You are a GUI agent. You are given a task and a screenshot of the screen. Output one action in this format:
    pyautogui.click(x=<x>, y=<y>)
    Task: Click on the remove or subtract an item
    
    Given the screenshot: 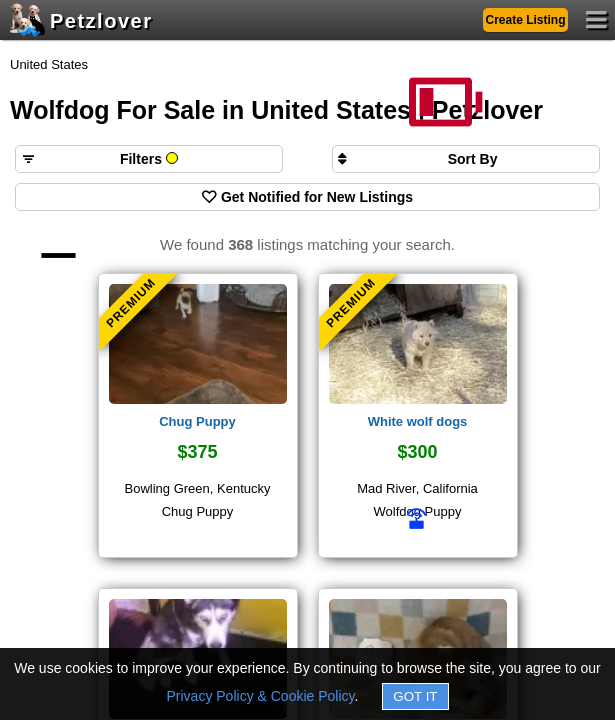 What is the action you would take?
    pyautogui.click(x=58, y=255)
    